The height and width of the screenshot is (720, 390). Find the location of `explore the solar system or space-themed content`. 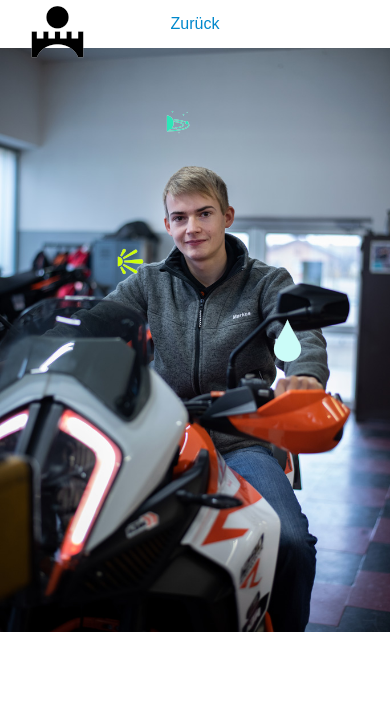

explore the solar system or space-themed content is located at coordinates (179, 123).